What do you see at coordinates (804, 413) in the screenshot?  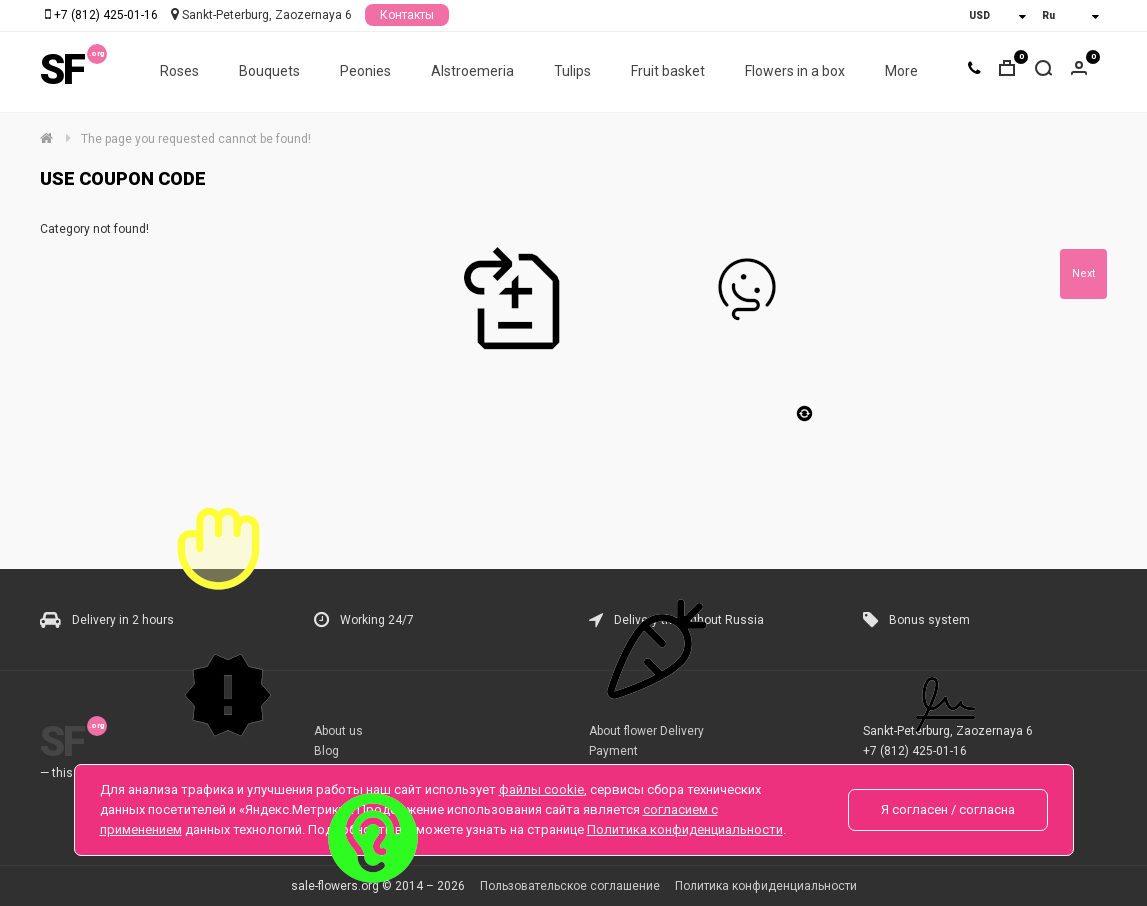 I see `sync data or refresh content` at bounding box center [804, 413].